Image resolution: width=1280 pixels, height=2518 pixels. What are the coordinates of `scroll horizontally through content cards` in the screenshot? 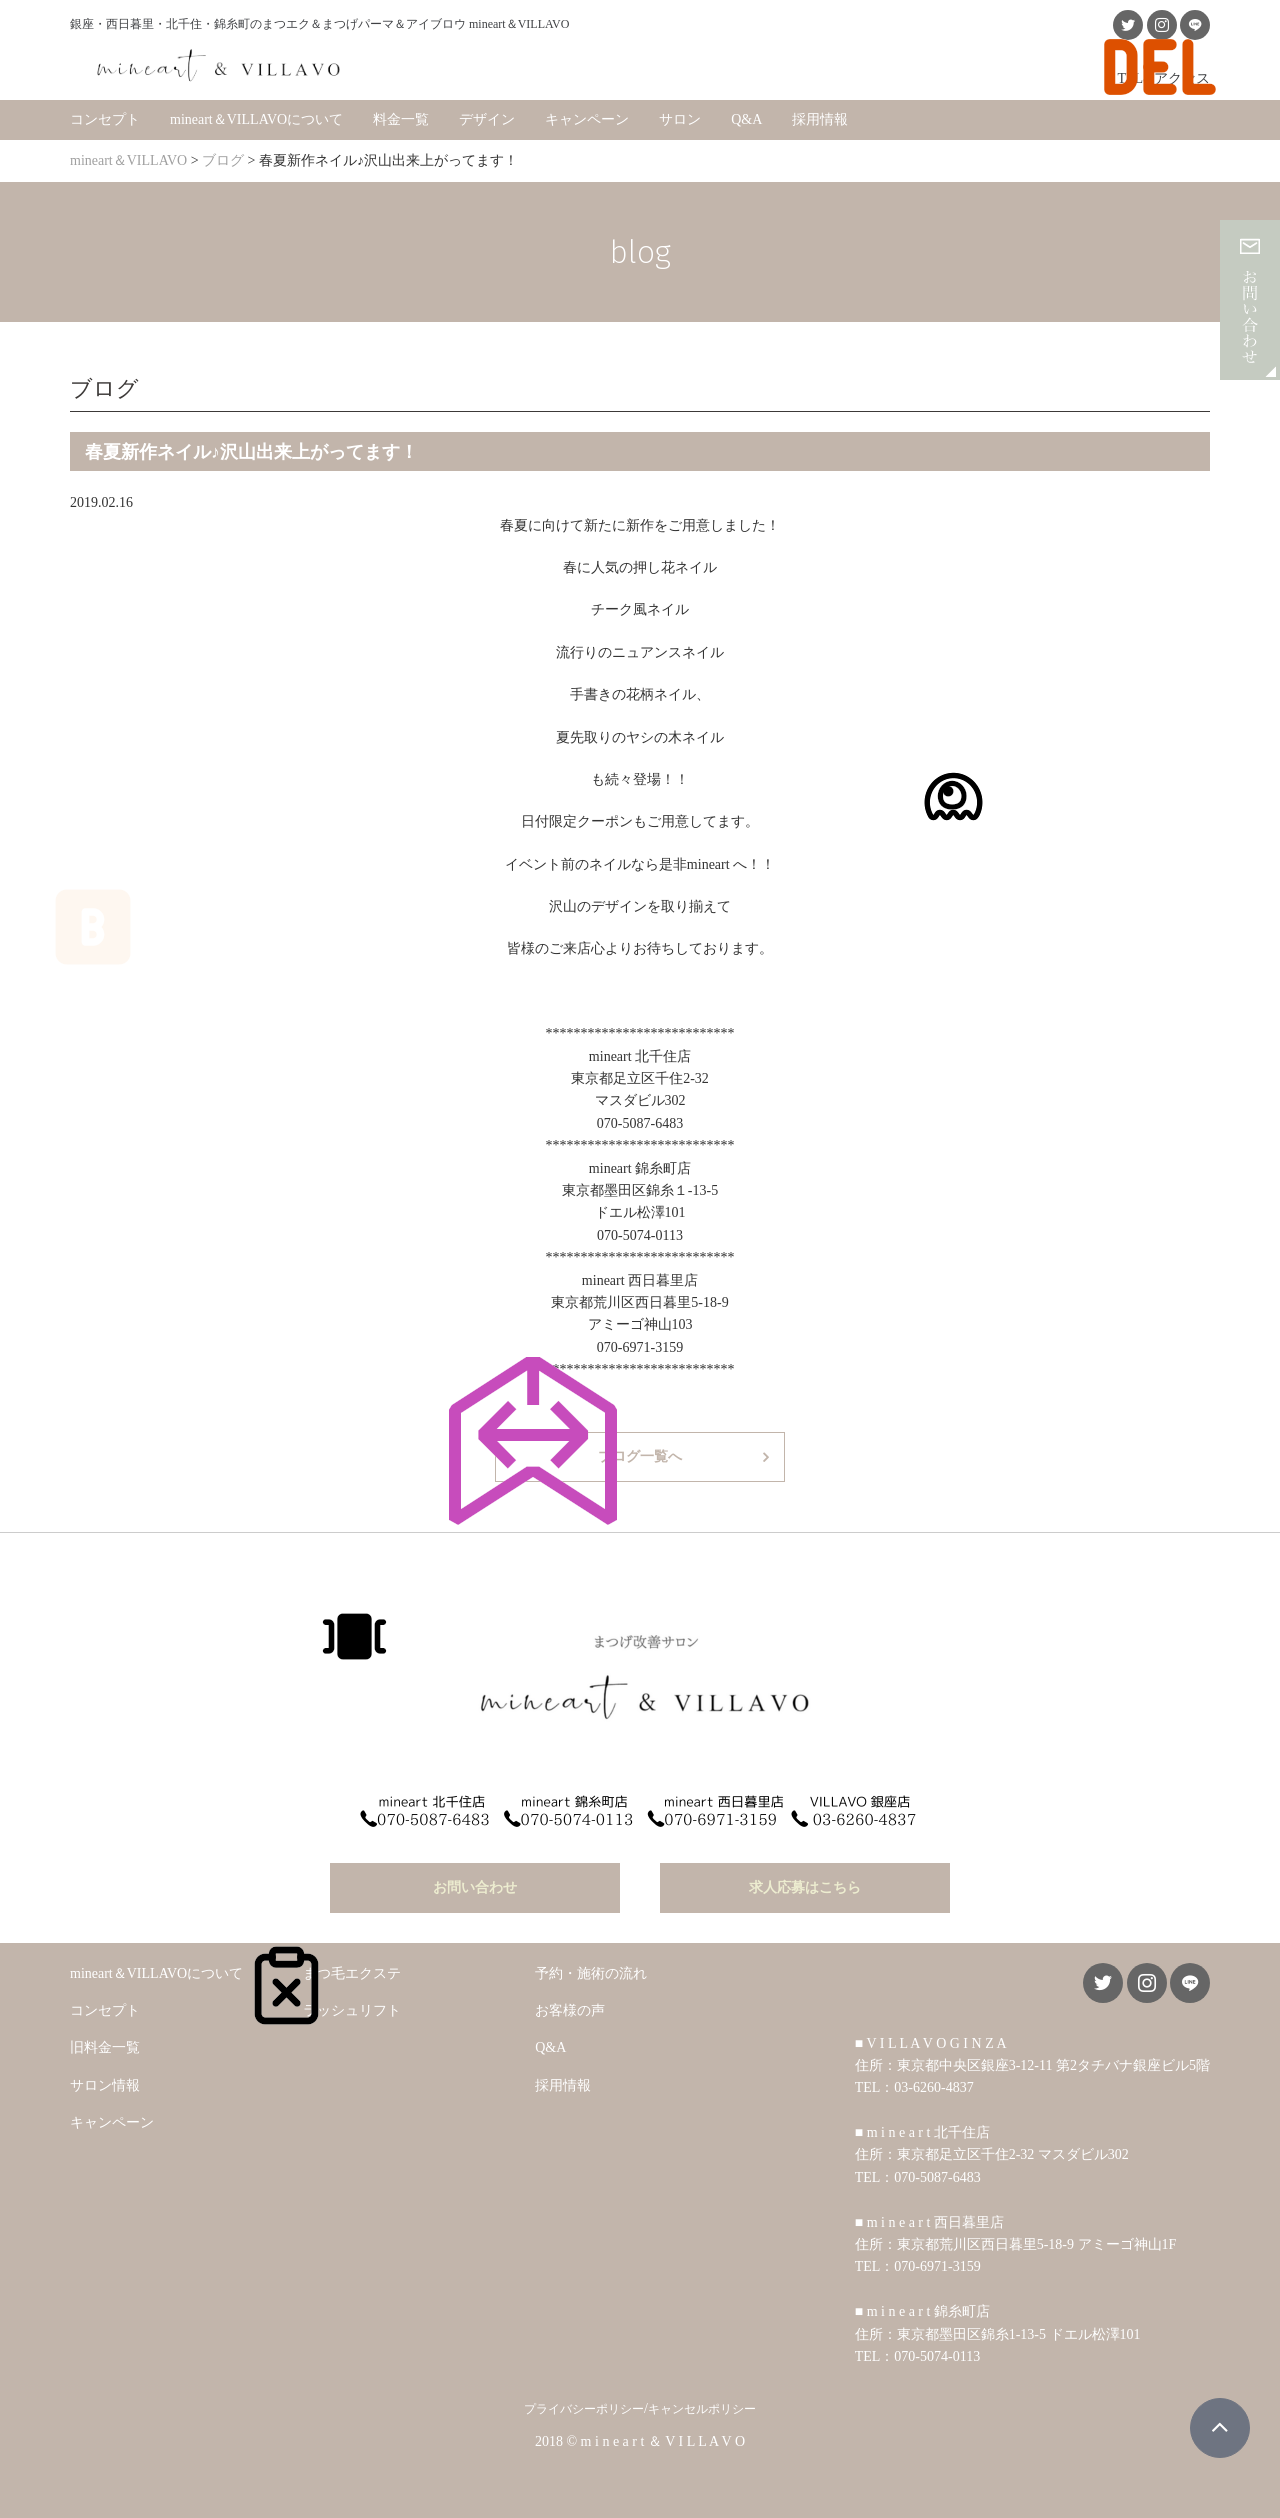 It's located at (354, 1636).